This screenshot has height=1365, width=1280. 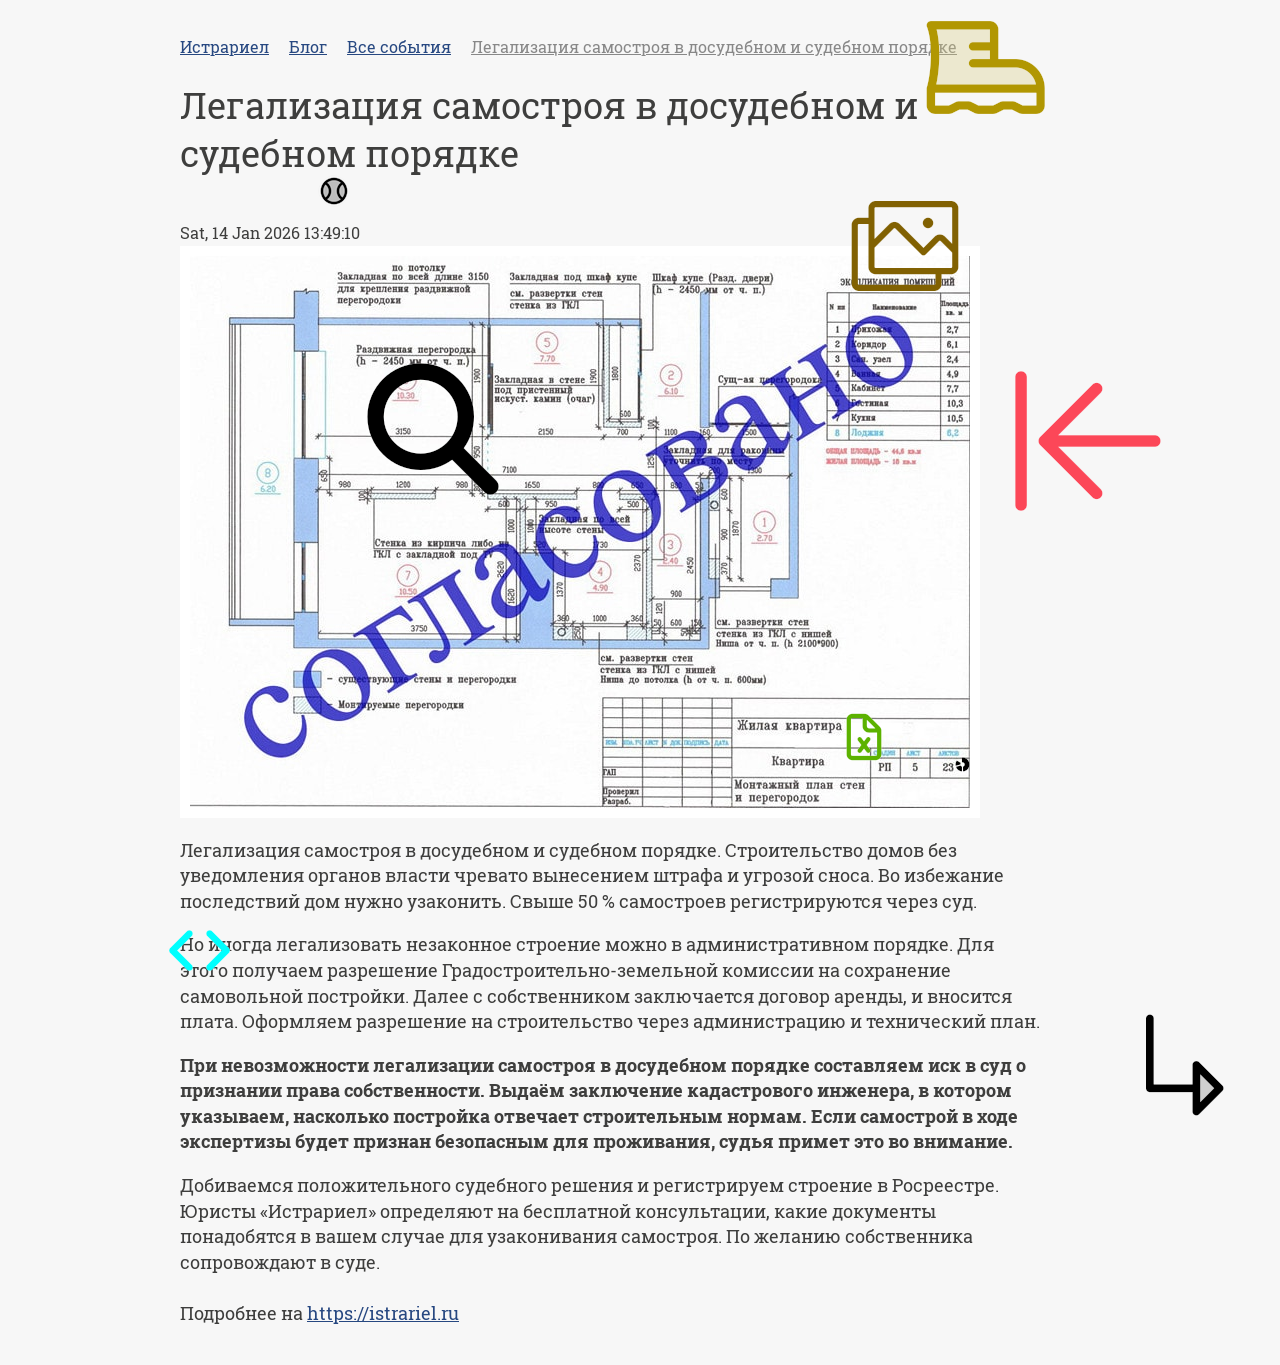 What do you see at coordinates (199, 950) in the screenshot?
I see `expand or resize content horizontally` at bounding box center [199, 950].